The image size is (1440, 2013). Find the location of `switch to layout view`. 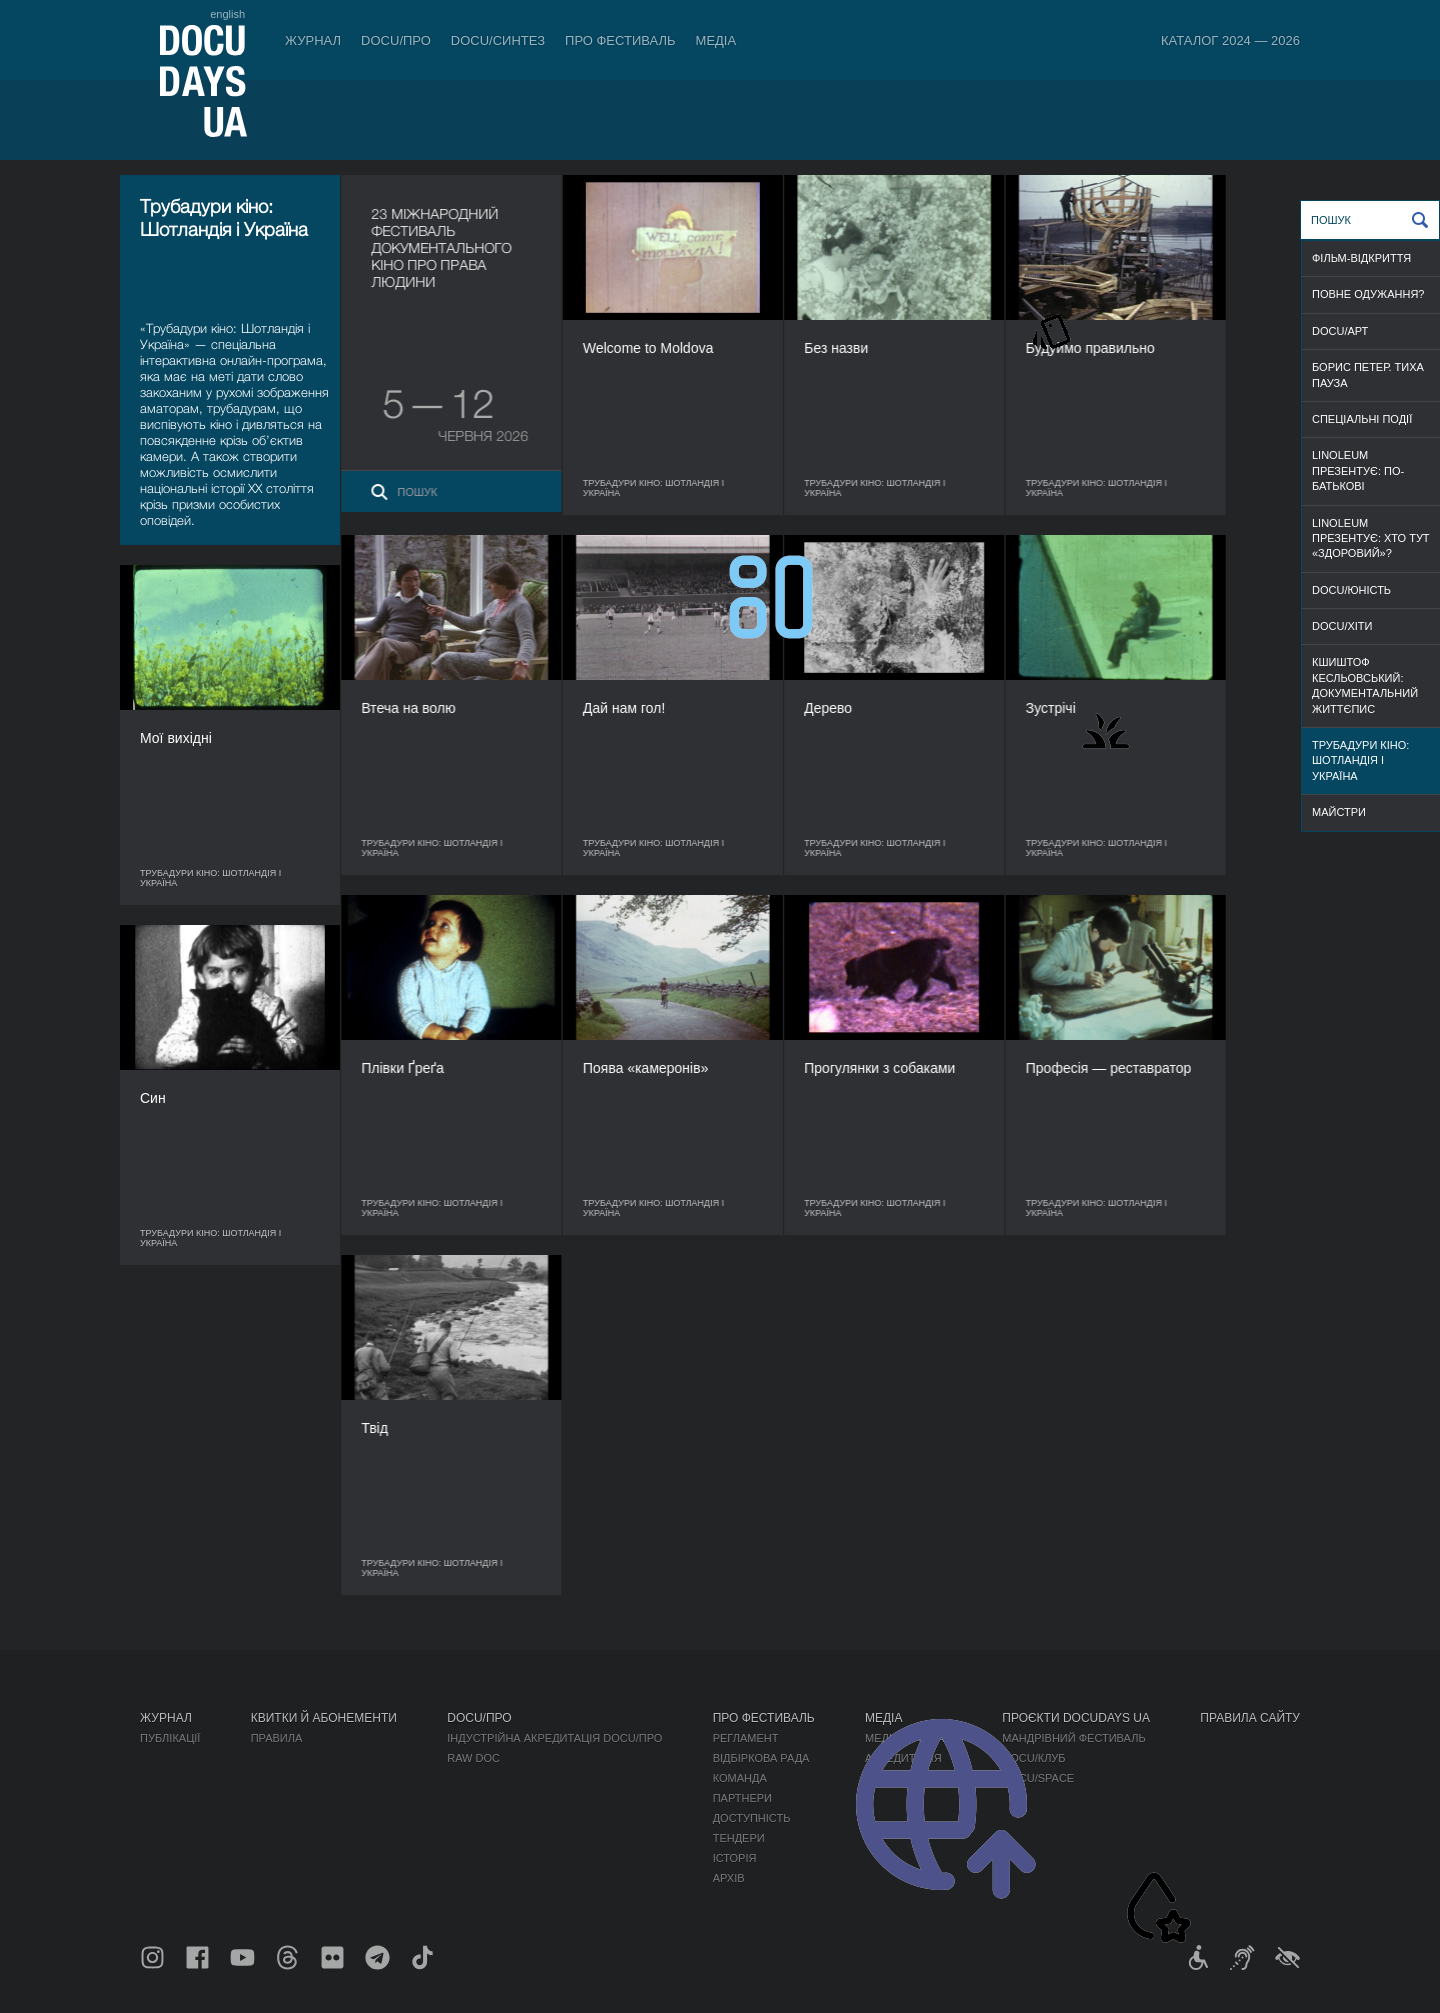

switch to layout view is located at coordinates (771, 597).